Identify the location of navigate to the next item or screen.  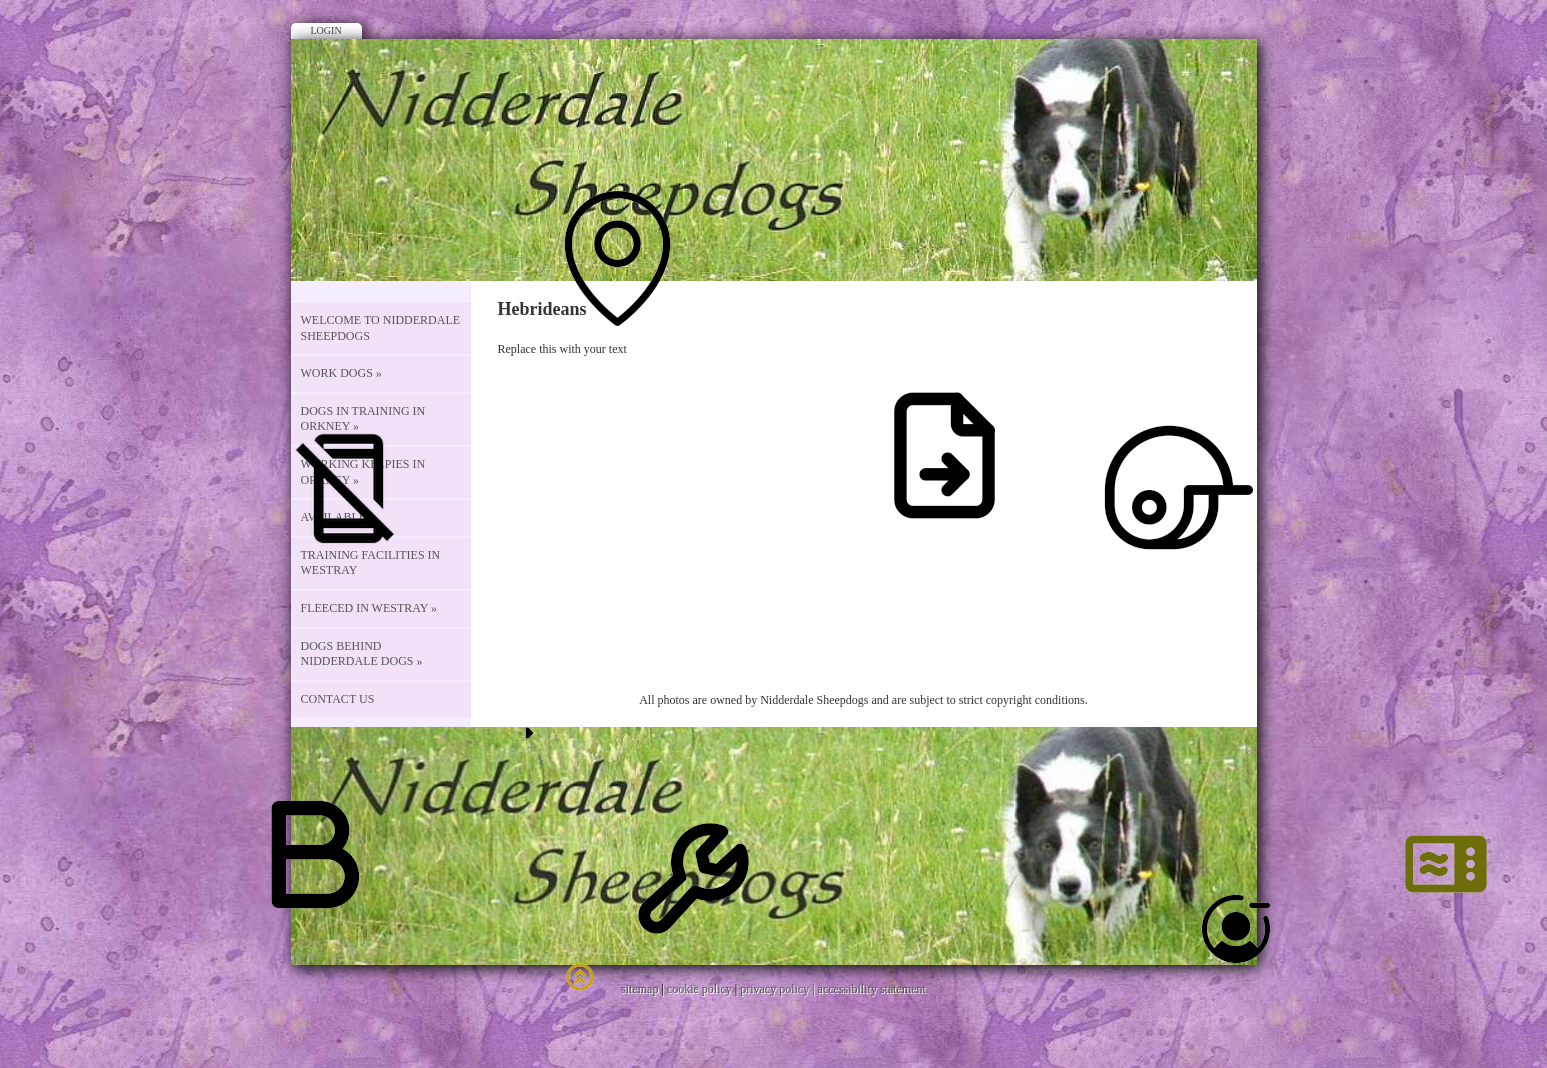
(529, 733).